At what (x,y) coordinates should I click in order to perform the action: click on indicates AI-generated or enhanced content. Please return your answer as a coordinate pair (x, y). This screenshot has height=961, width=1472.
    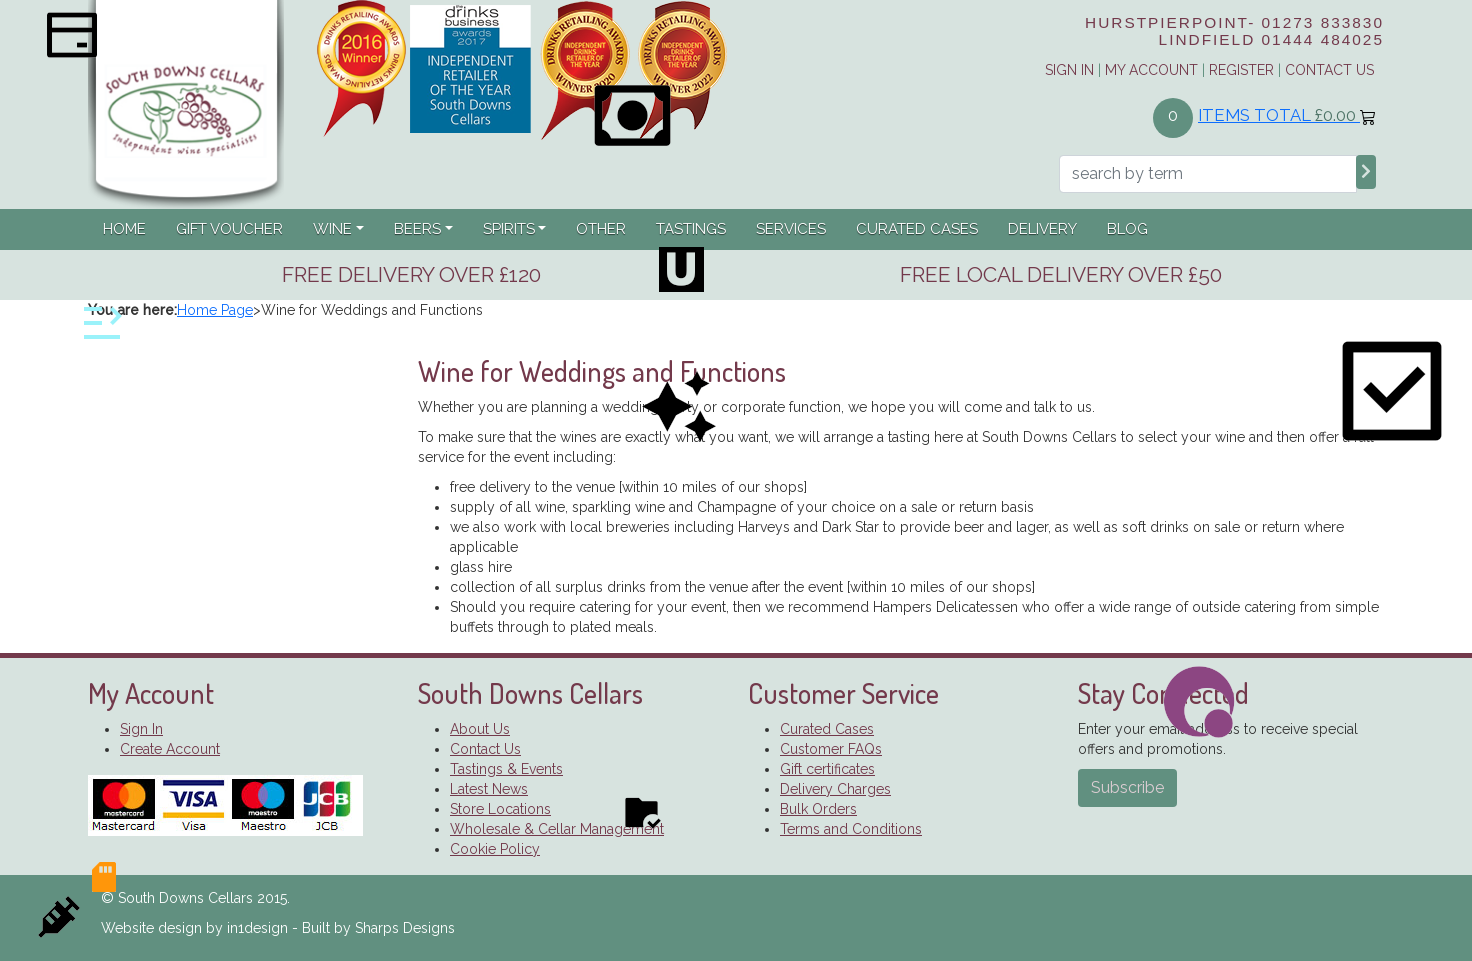
    Looking at the image, I should click on (680, 406).